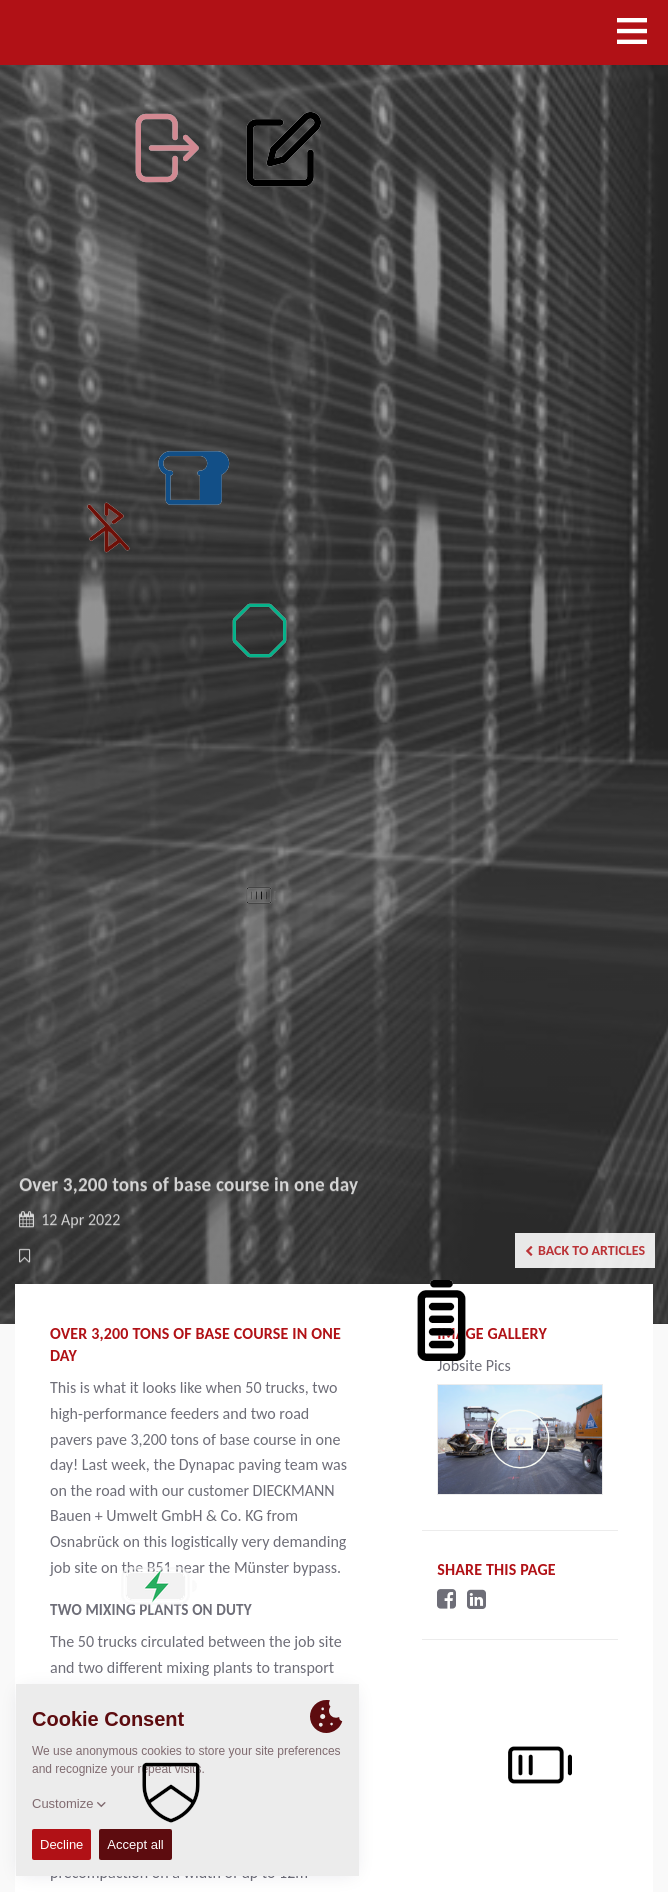 Image resolution: width=668 pixels, height=1892 pixels. I want to click on indicates a stop or warning state, so click(259, 630).